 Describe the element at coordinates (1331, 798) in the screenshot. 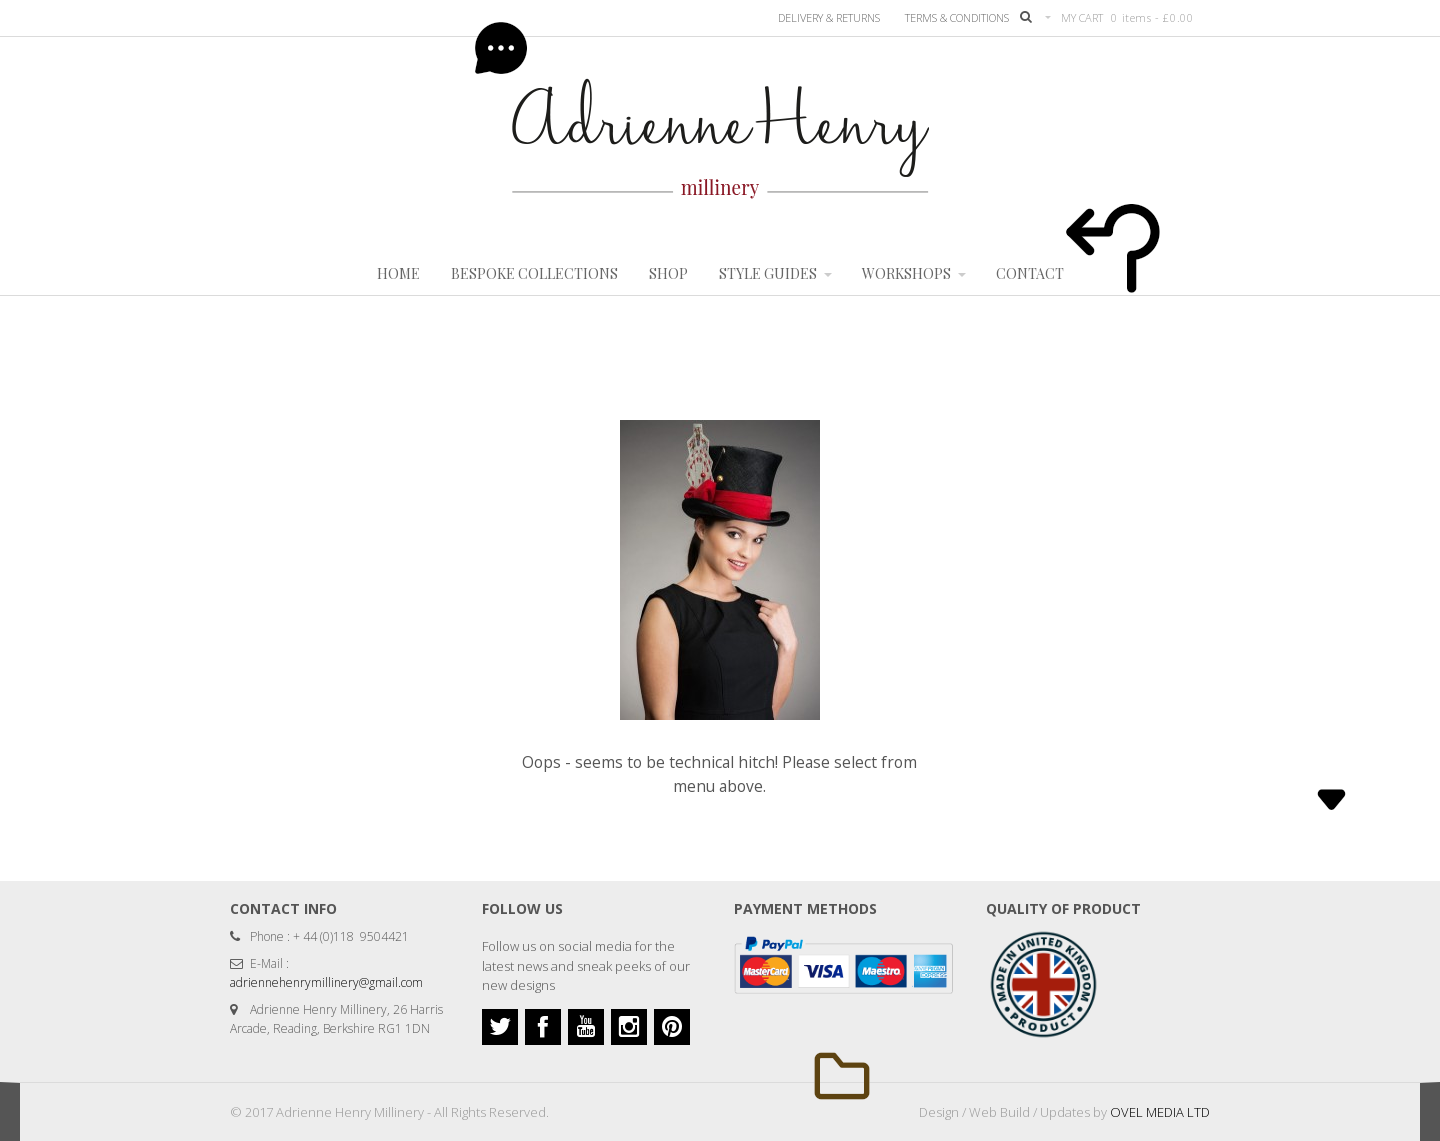

I see `expand dropdown menu` at that location.